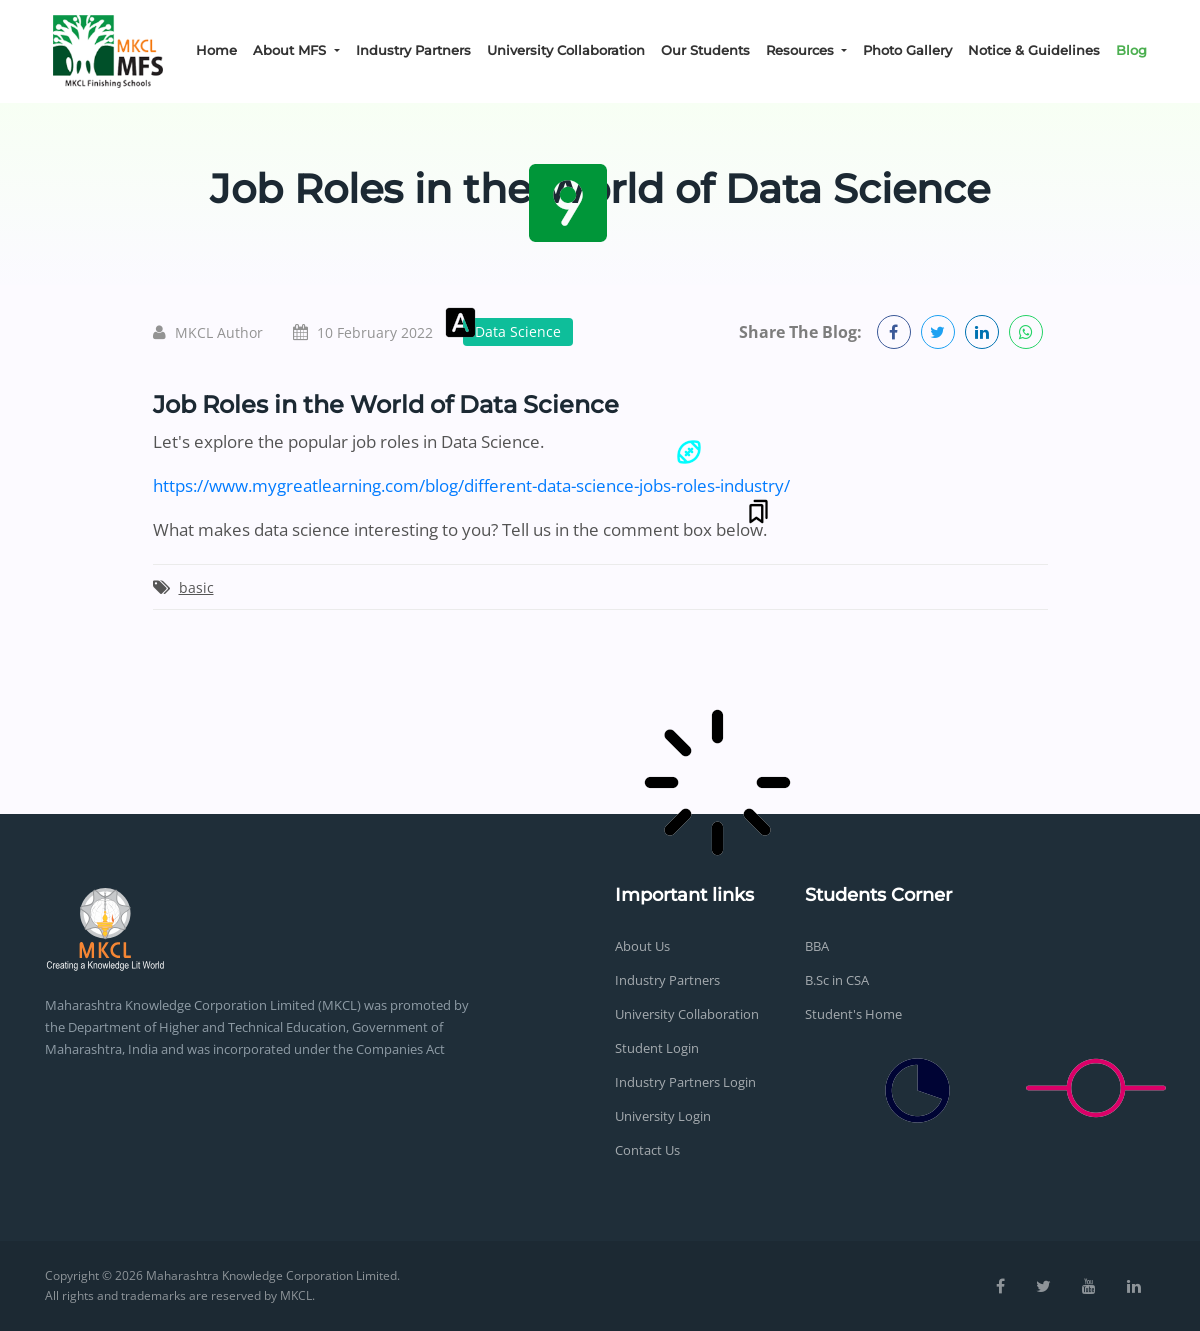  I want to click on loading content in progress, so click(717, 782).